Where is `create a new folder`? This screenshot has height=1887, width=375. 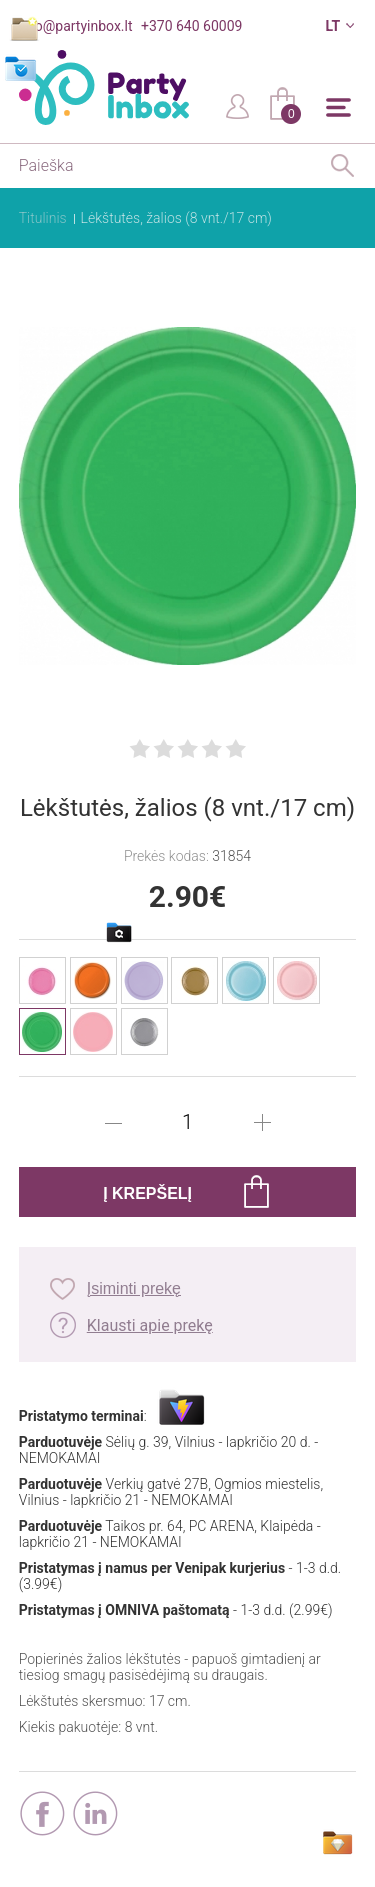 create a new folder is located at coordinates (24, 30).